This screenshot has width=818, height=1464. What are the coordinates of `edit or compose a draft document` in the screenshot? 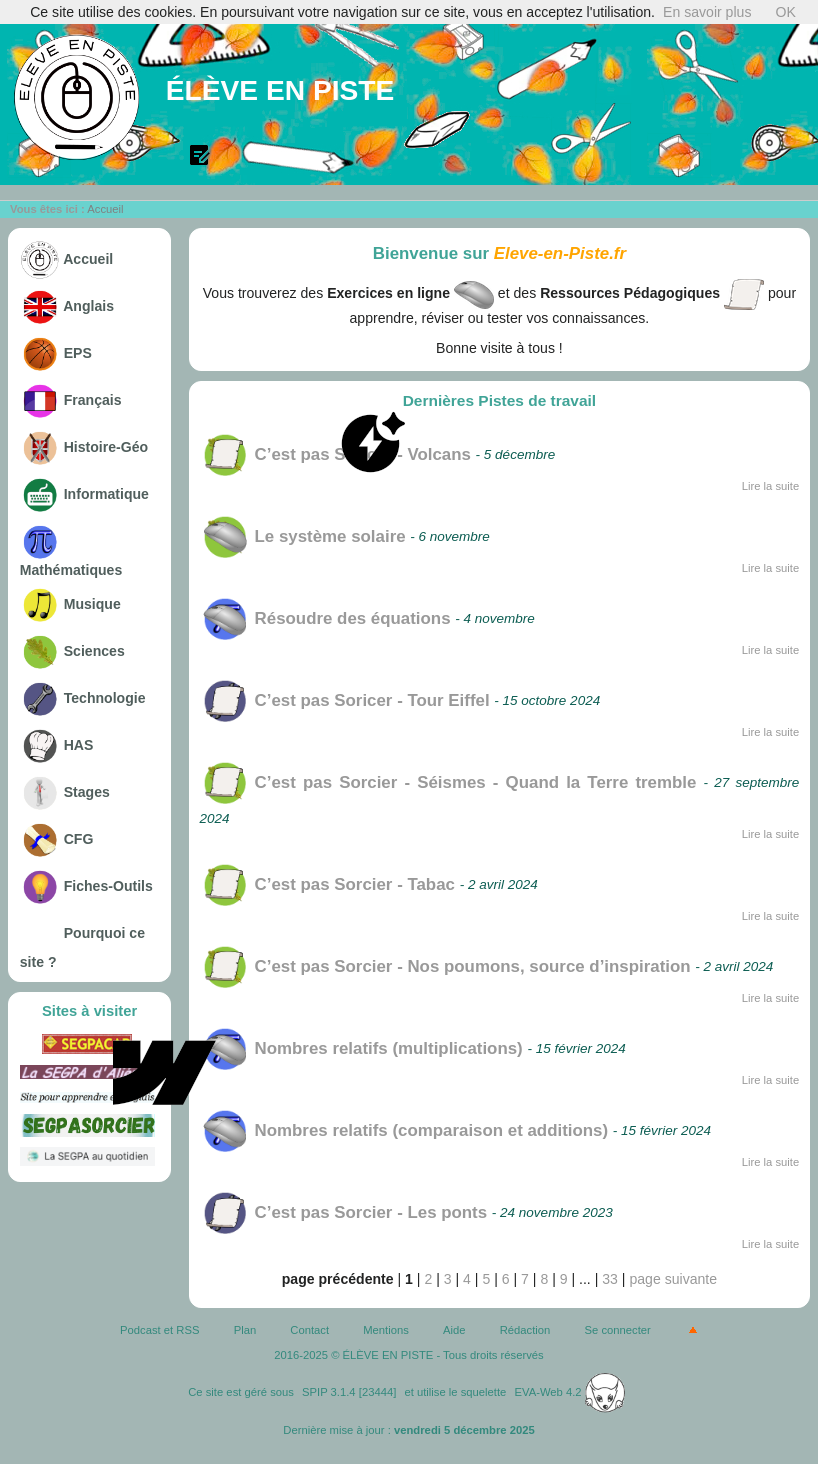 It's located at (199, 155).